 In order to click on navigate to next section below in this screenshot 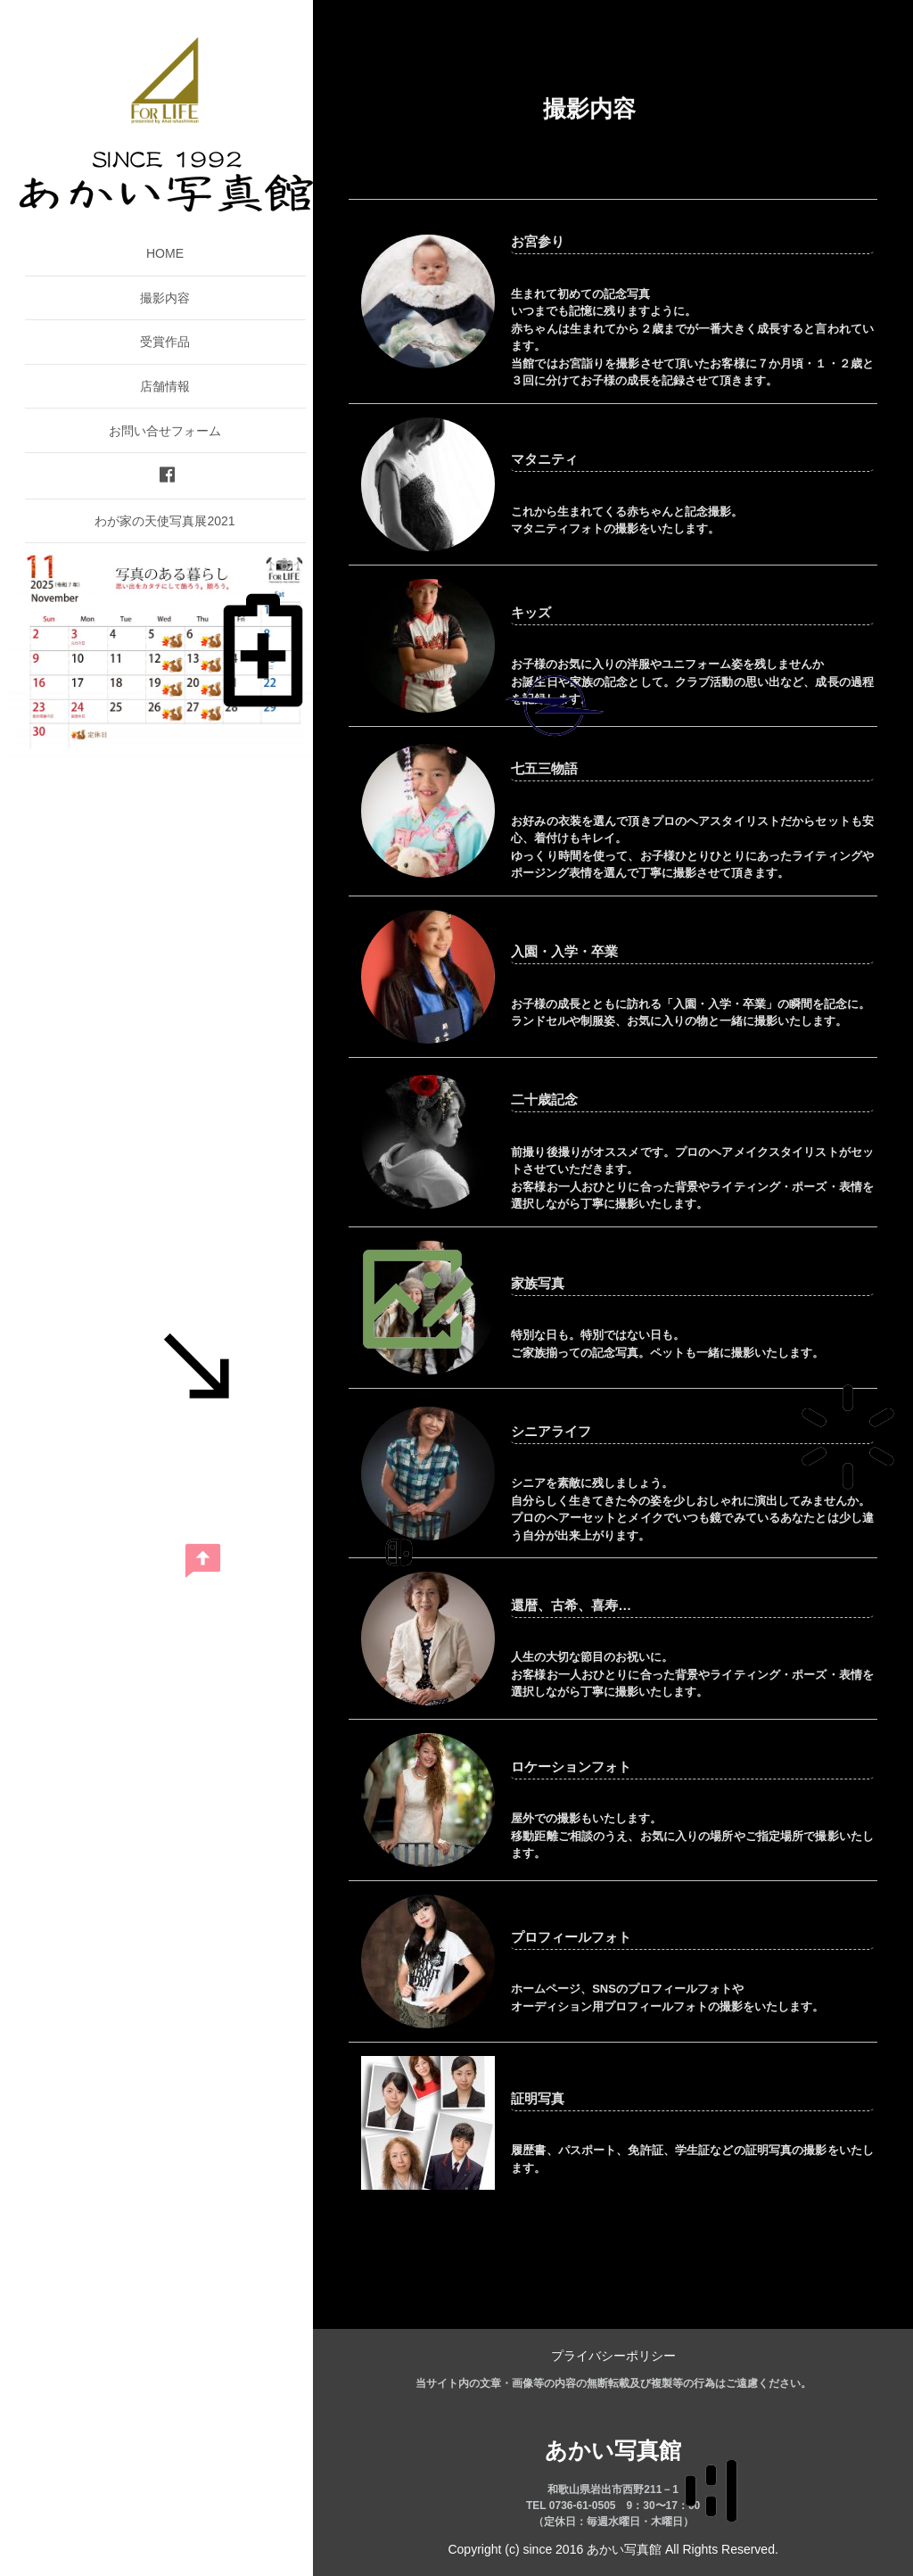, I will do `click(198, 1367)`.